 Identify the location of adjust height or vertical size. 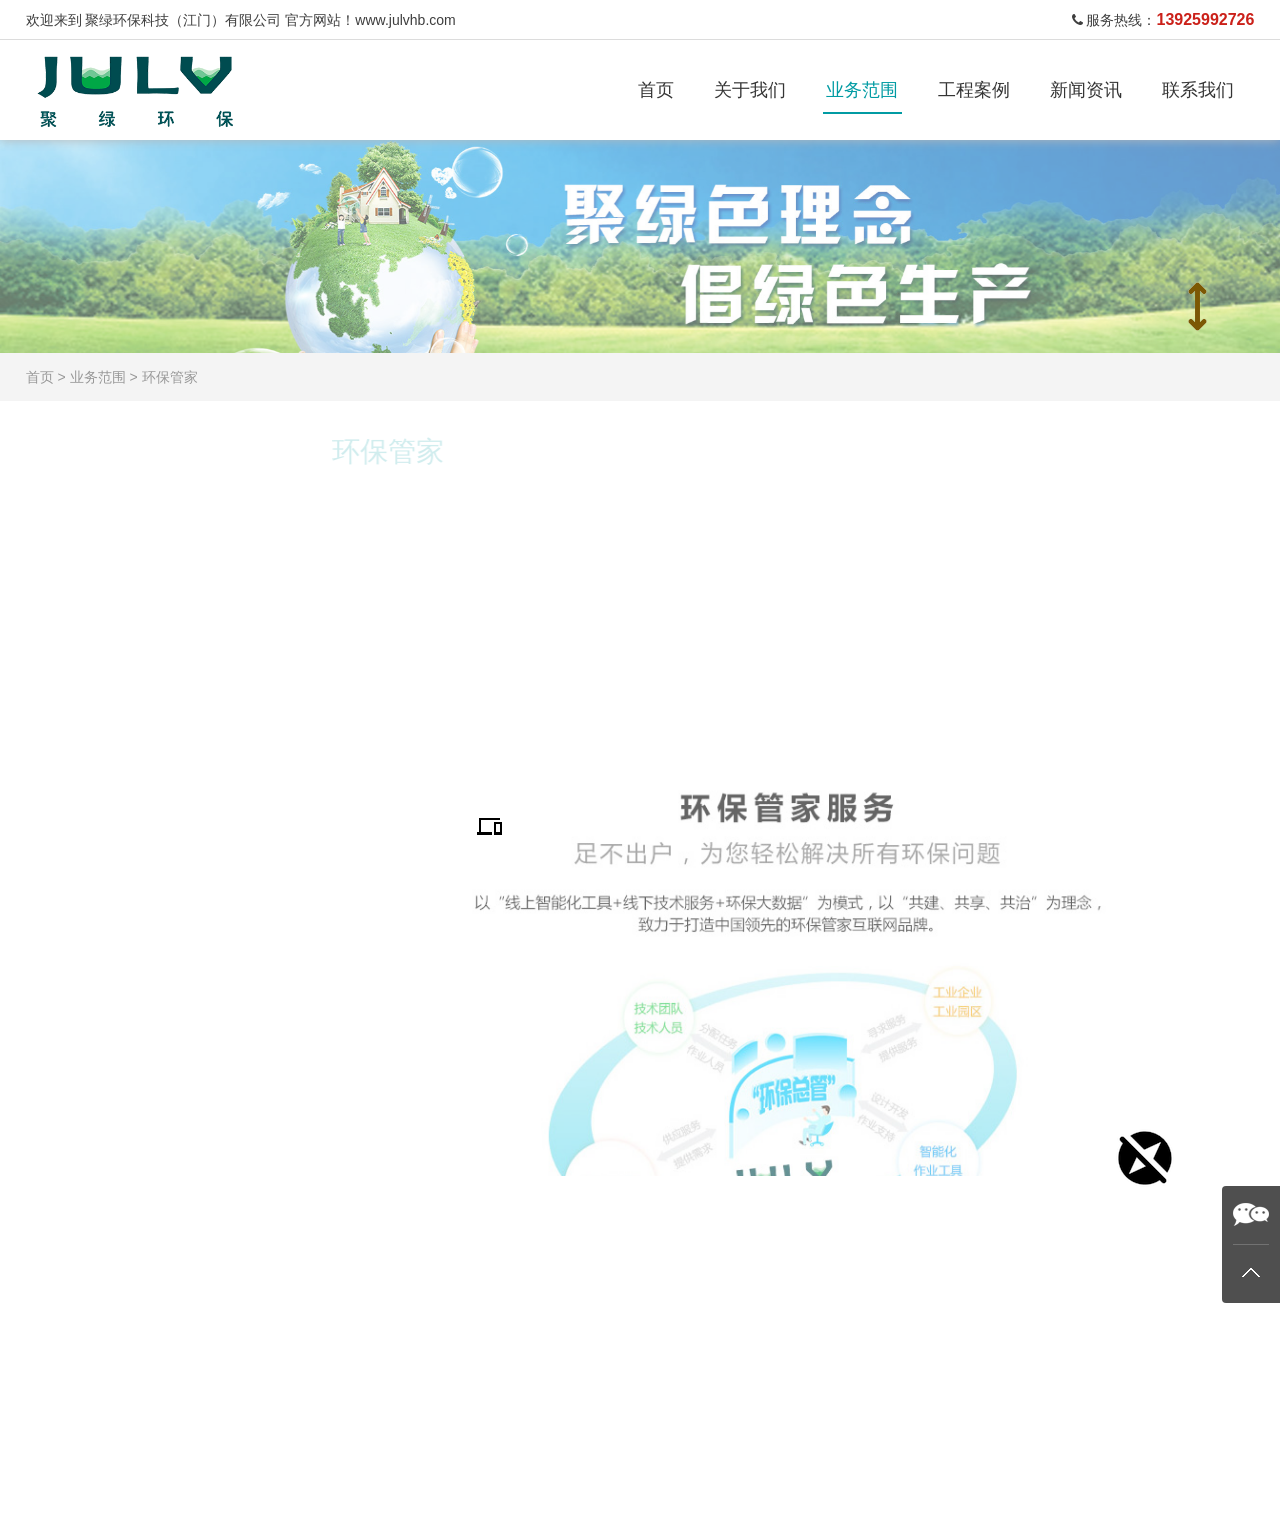
(1197, 306).